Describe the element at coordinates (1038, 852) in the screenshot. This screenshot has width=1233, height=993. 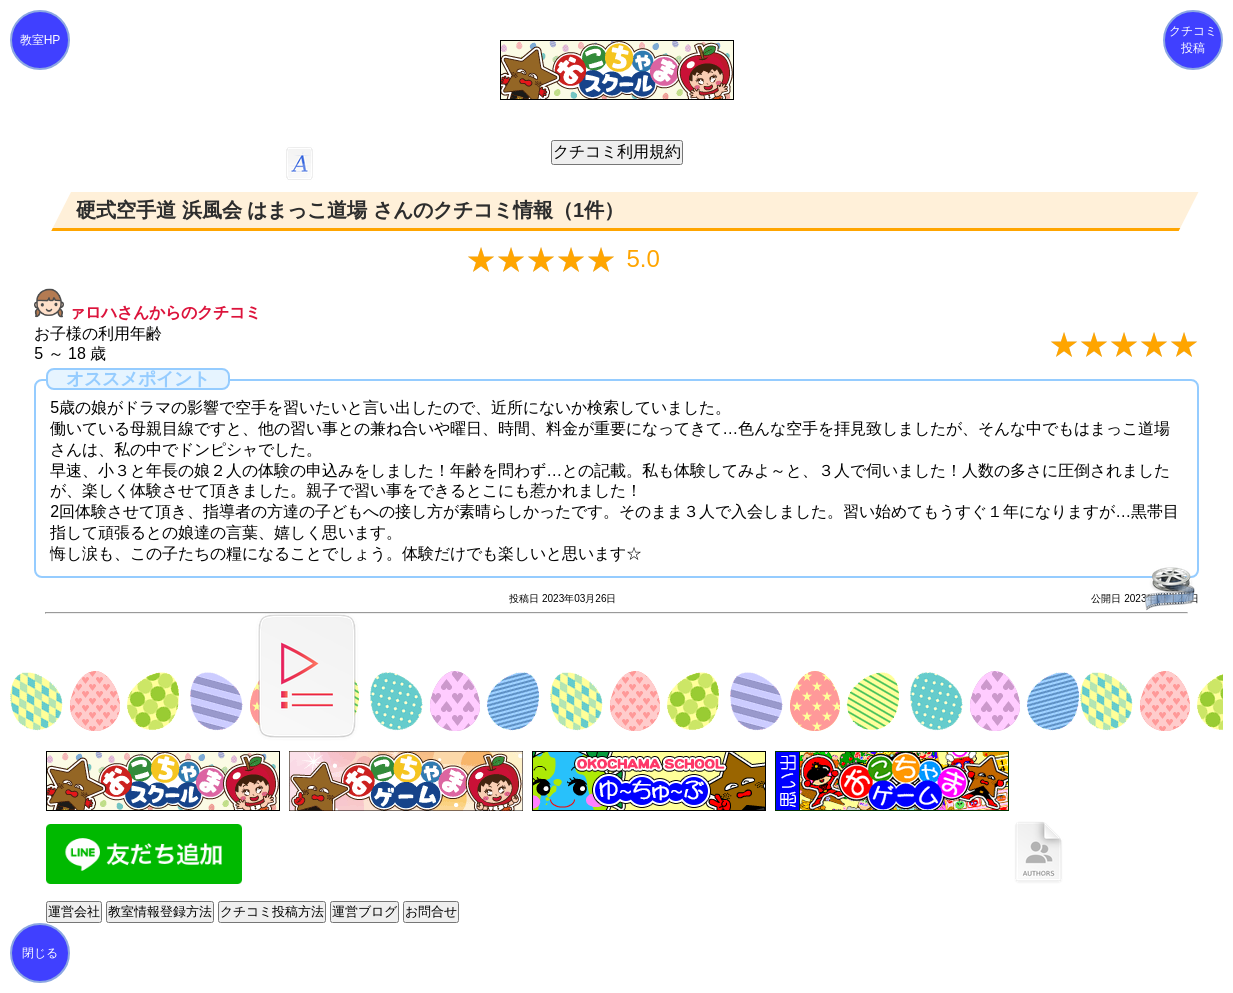
I see `authors or contributors text file` at that location.